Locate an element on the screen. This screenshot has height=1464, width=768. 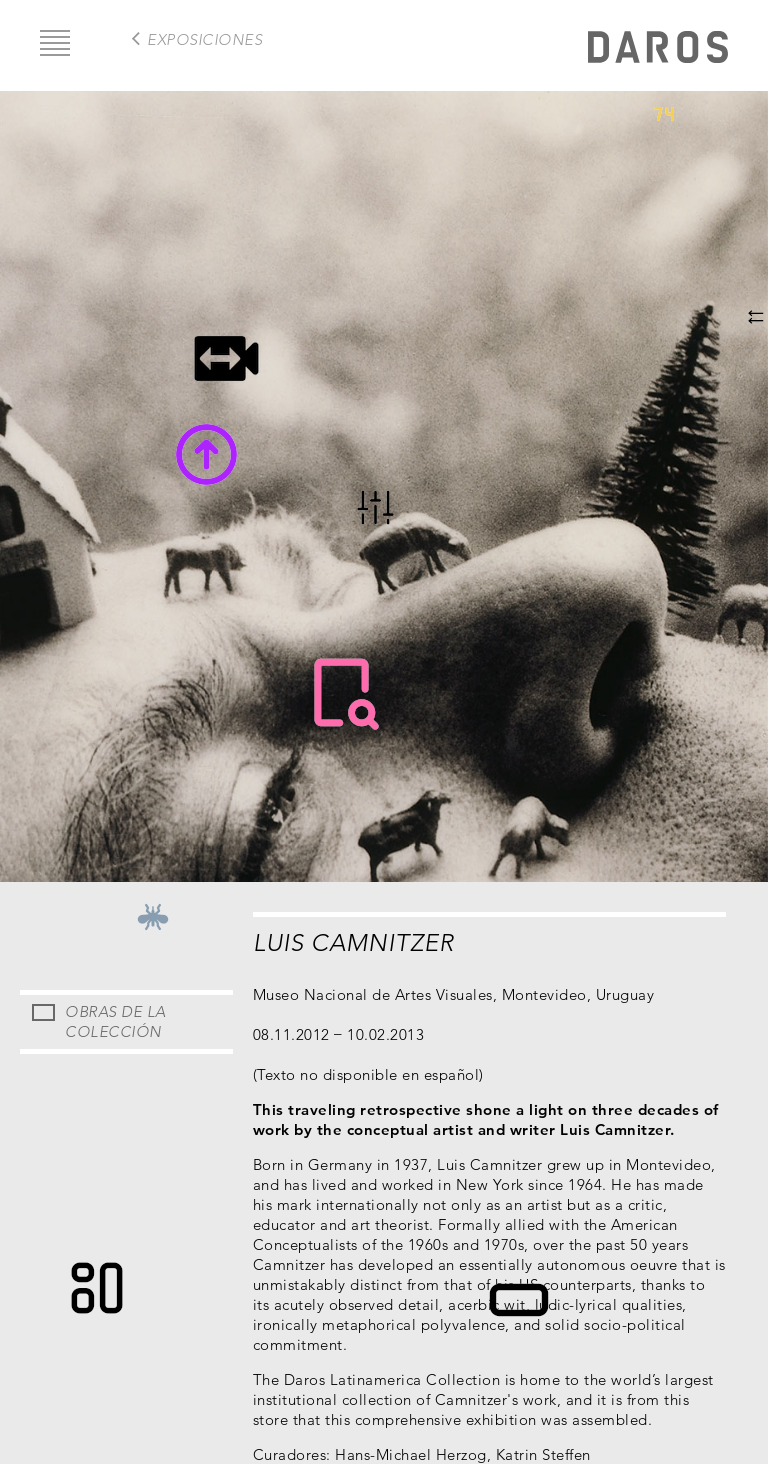
displays the number 74 as a label or count indicator is located at coordinates (664, 114).